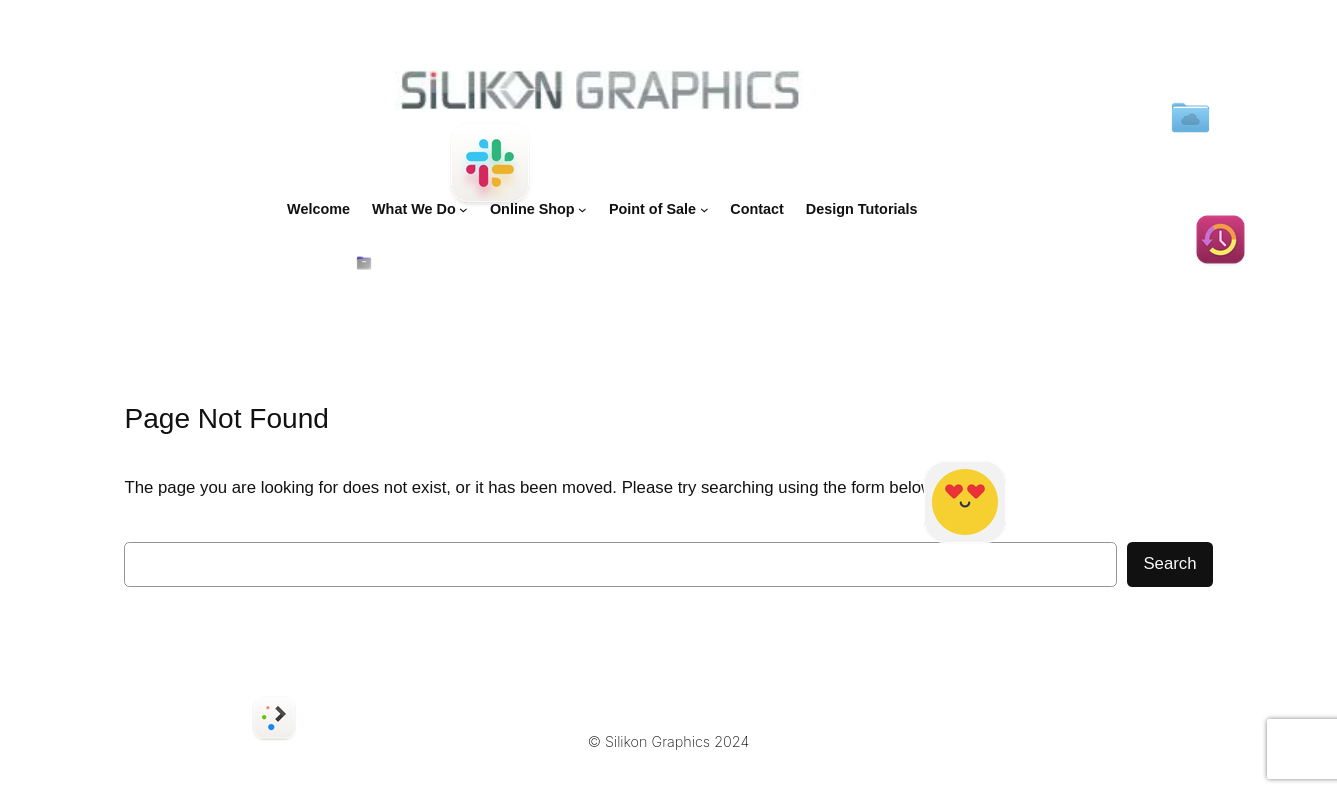  I want to click on open Slack messaging app, so click(490, 163).